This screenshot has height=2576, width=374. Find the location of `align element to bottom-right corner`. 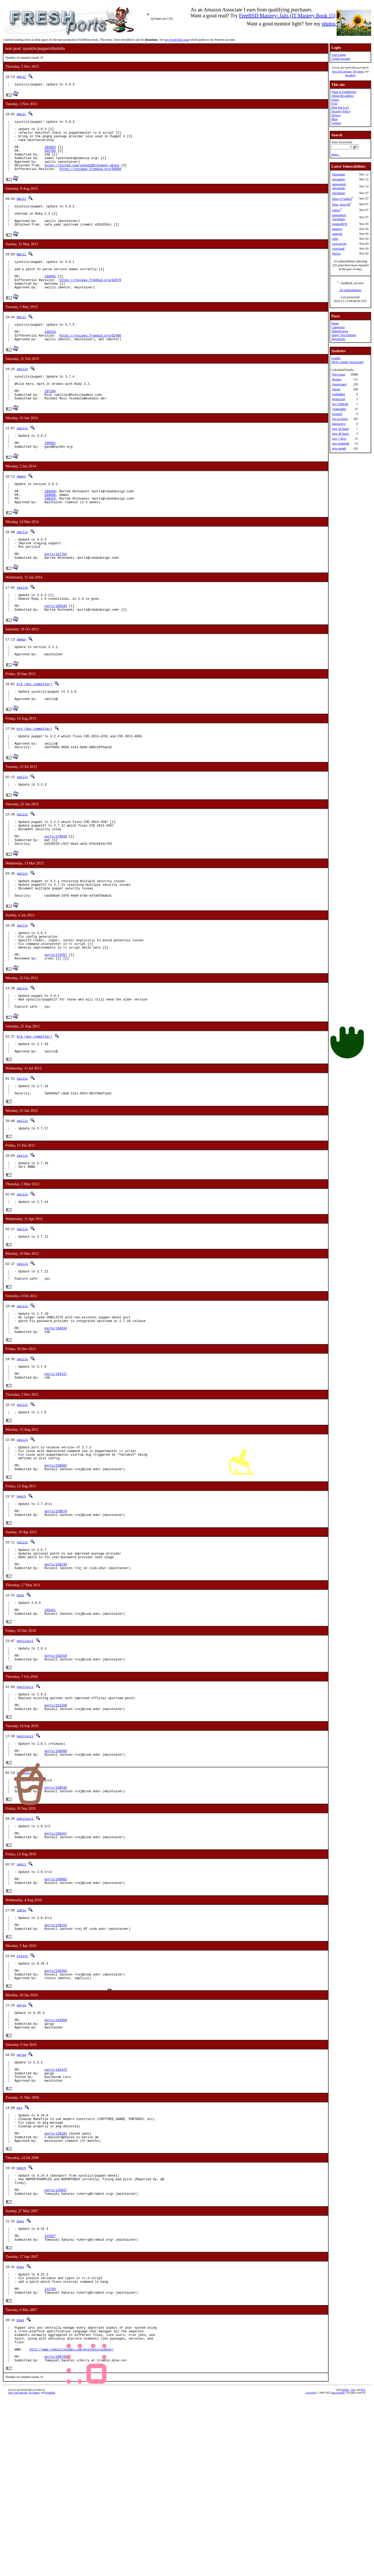

align element to bottom-right corner is located at coordinates (86, 2364).